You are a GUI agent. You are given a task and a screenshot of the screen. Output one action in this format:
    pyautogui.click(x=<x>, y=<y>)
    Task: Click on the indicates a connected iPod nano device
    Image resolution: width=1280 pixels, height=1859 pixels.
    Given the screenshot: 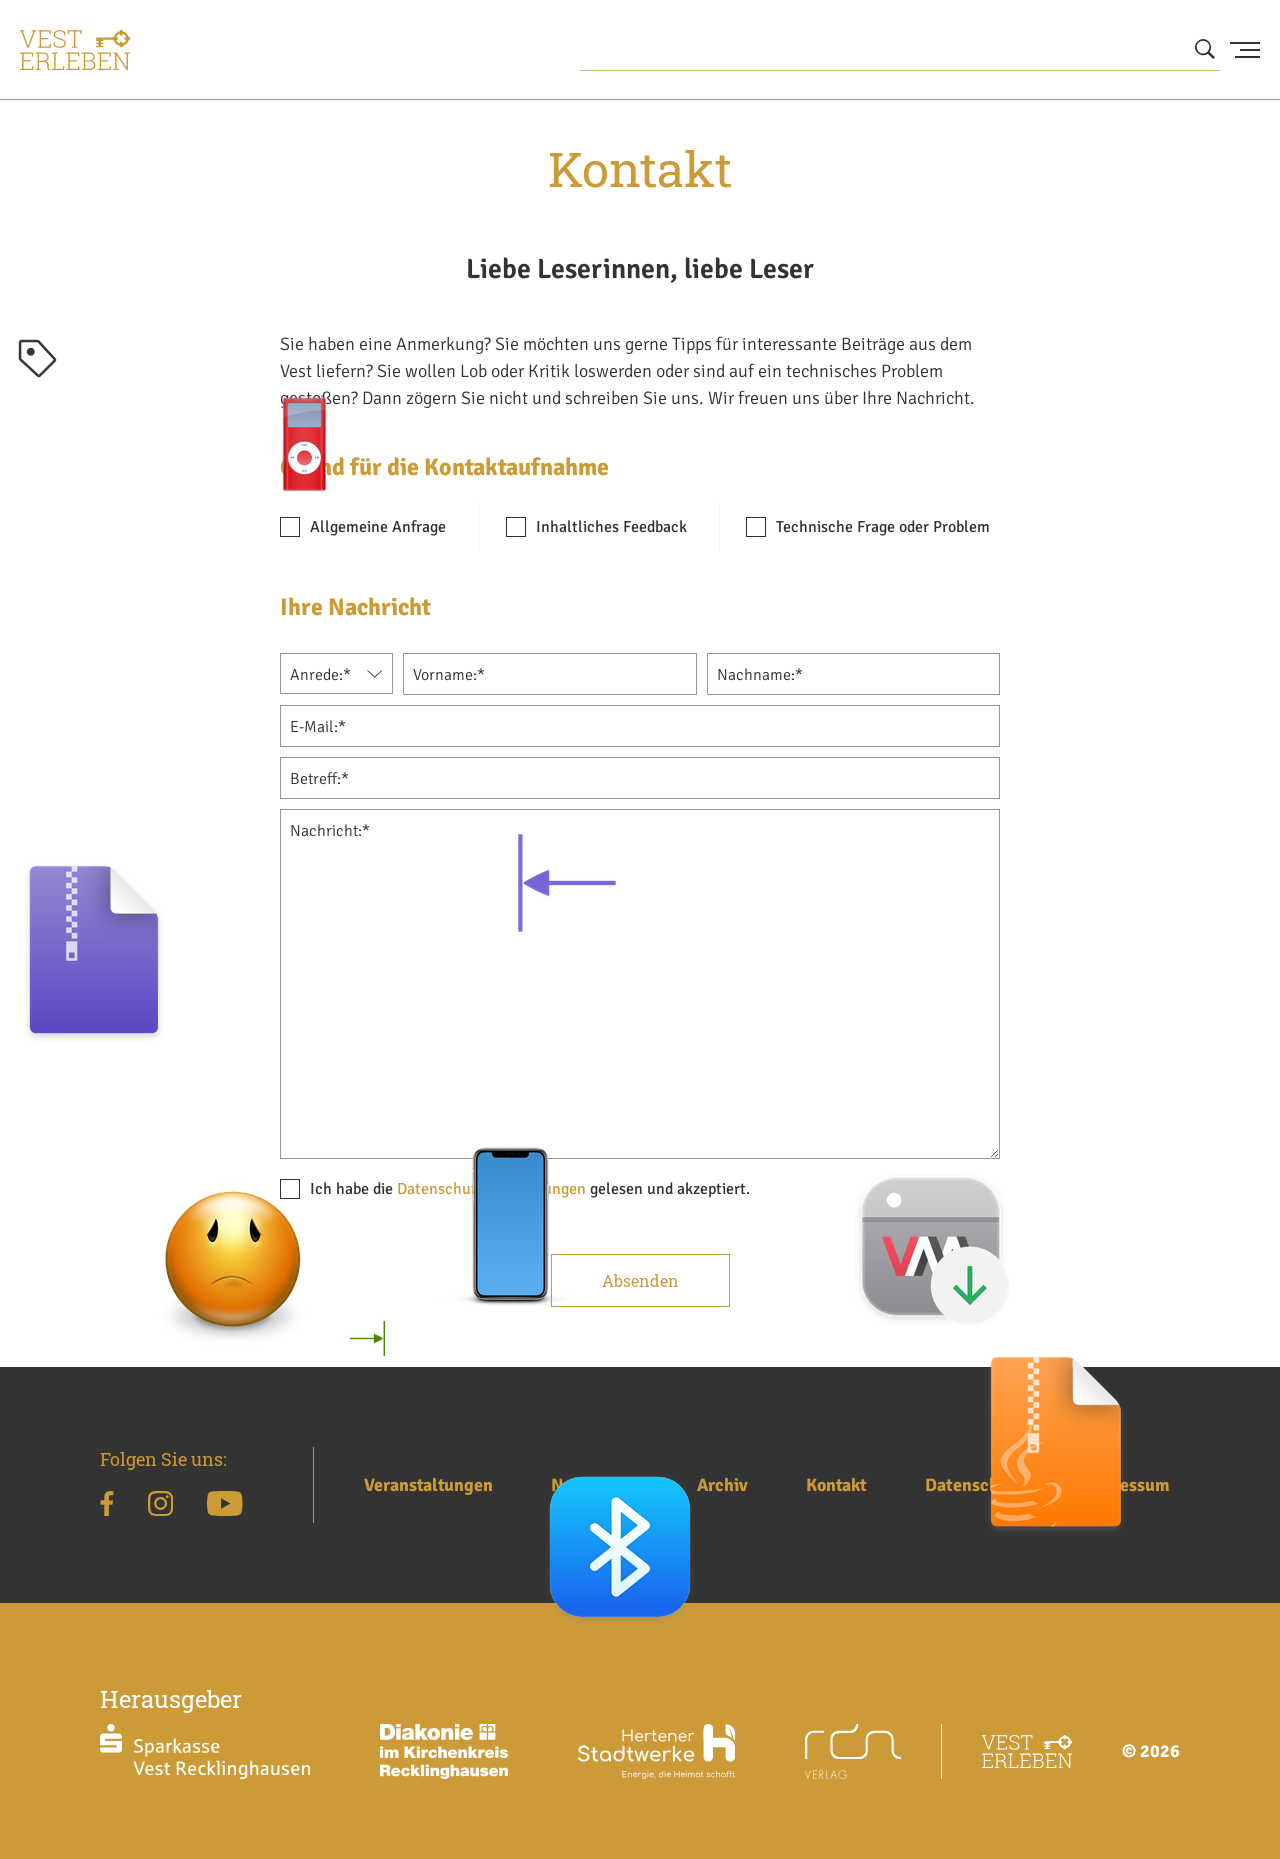 What is the action you would take?
    pyautogui.click(x=304, y=444)
    